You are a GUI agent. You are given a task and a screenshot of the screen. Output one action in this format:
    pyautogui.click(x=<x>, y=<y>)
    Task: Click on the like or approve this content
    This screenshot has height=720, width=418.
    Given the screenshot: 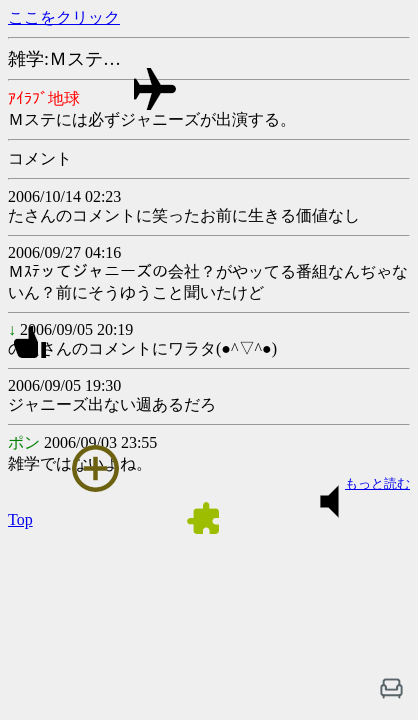 What is the action you would take?
    pyautogui.click(x=30, y=342)
    